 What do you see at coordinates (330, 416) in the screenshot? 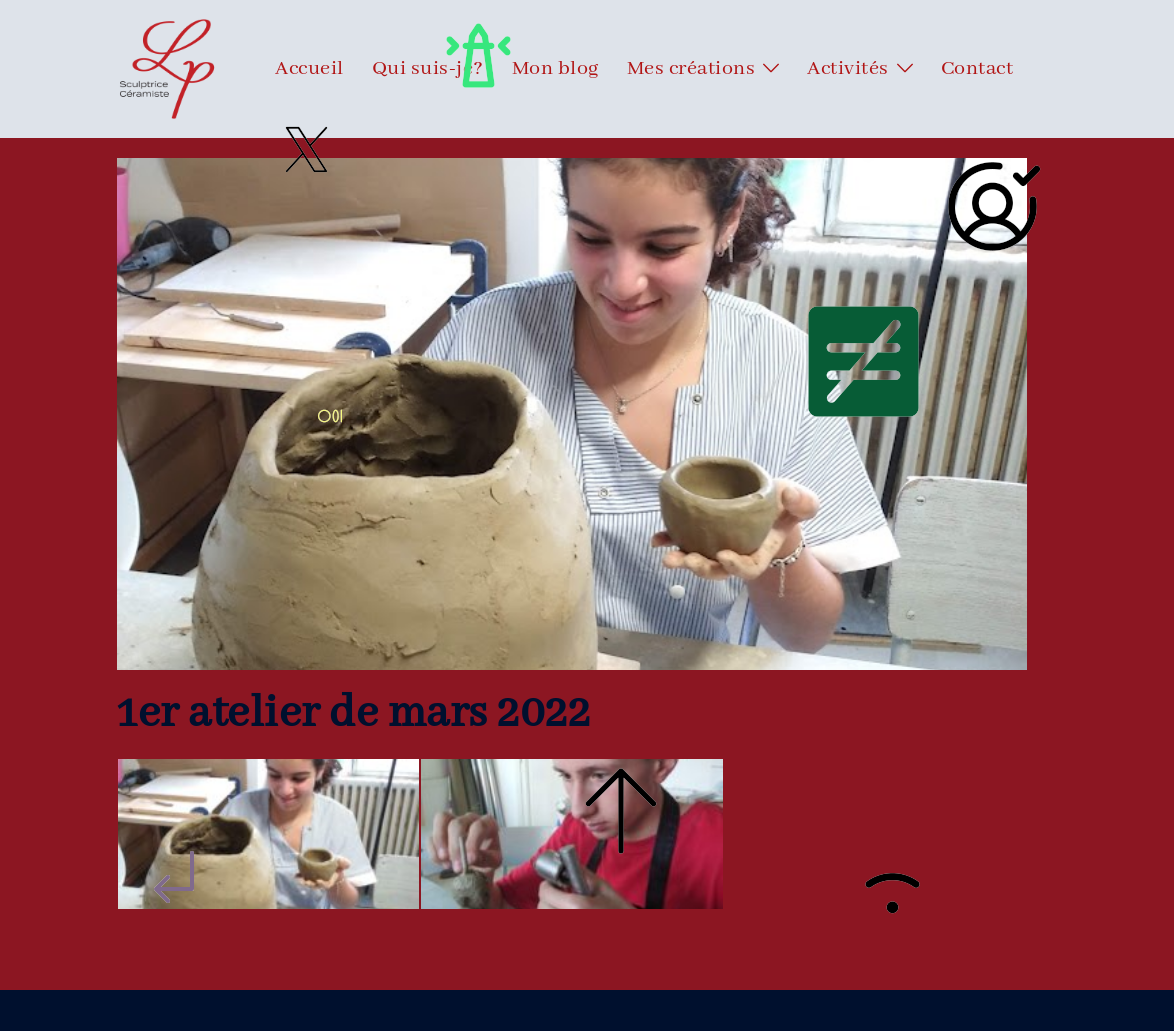
I see `visit medium article or profile` at bounding box center [330, 416].